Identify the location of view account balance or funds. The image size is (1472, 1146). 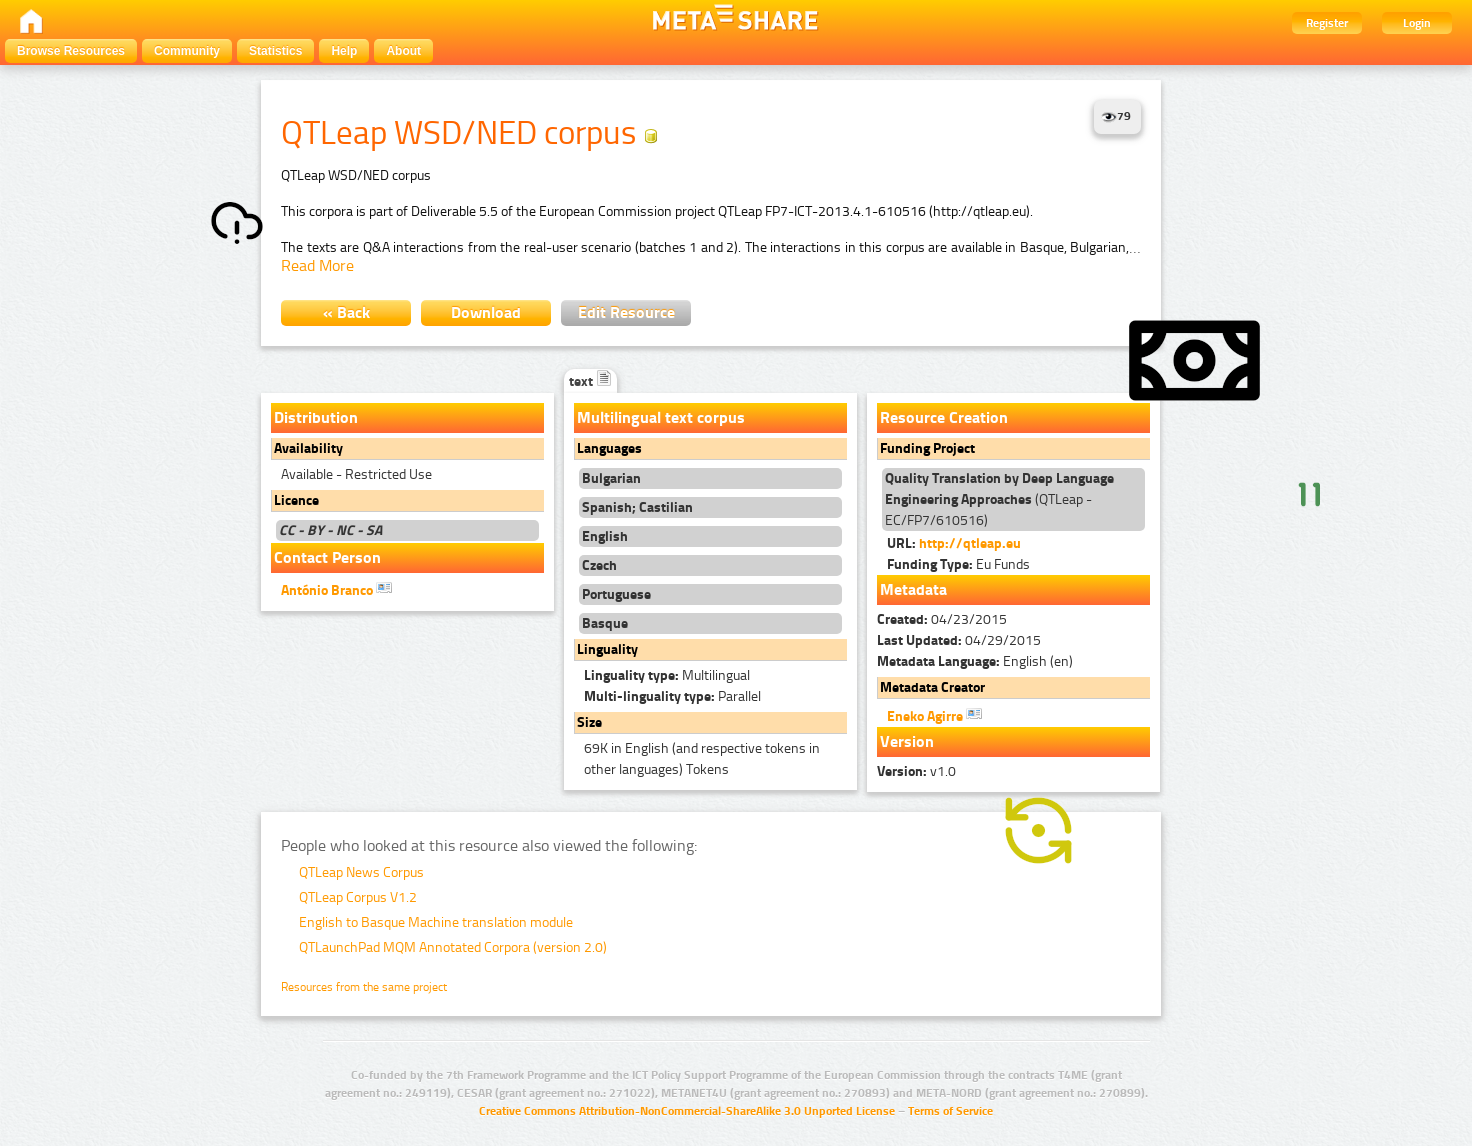
(1194, 360).